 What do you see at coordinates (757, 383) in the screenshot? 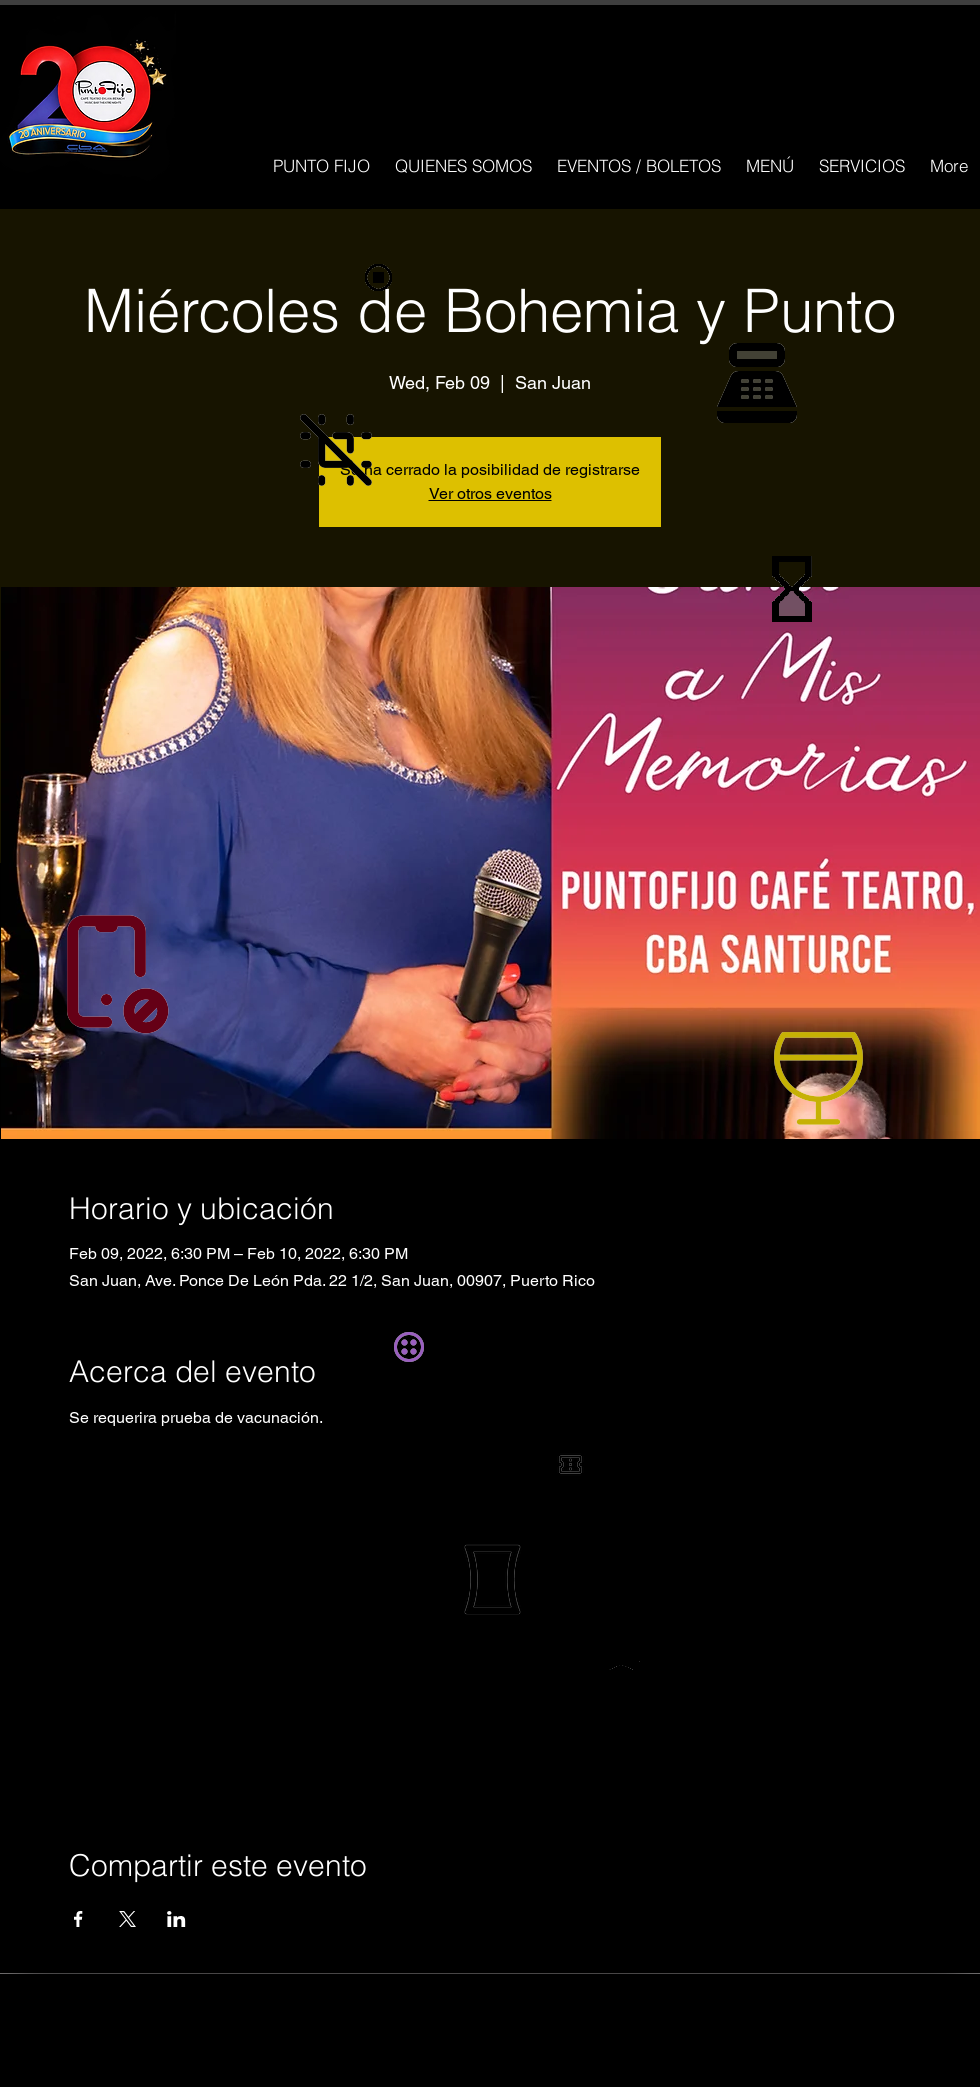
I see `access point of sale terminal` at bounding box center [757, 383].